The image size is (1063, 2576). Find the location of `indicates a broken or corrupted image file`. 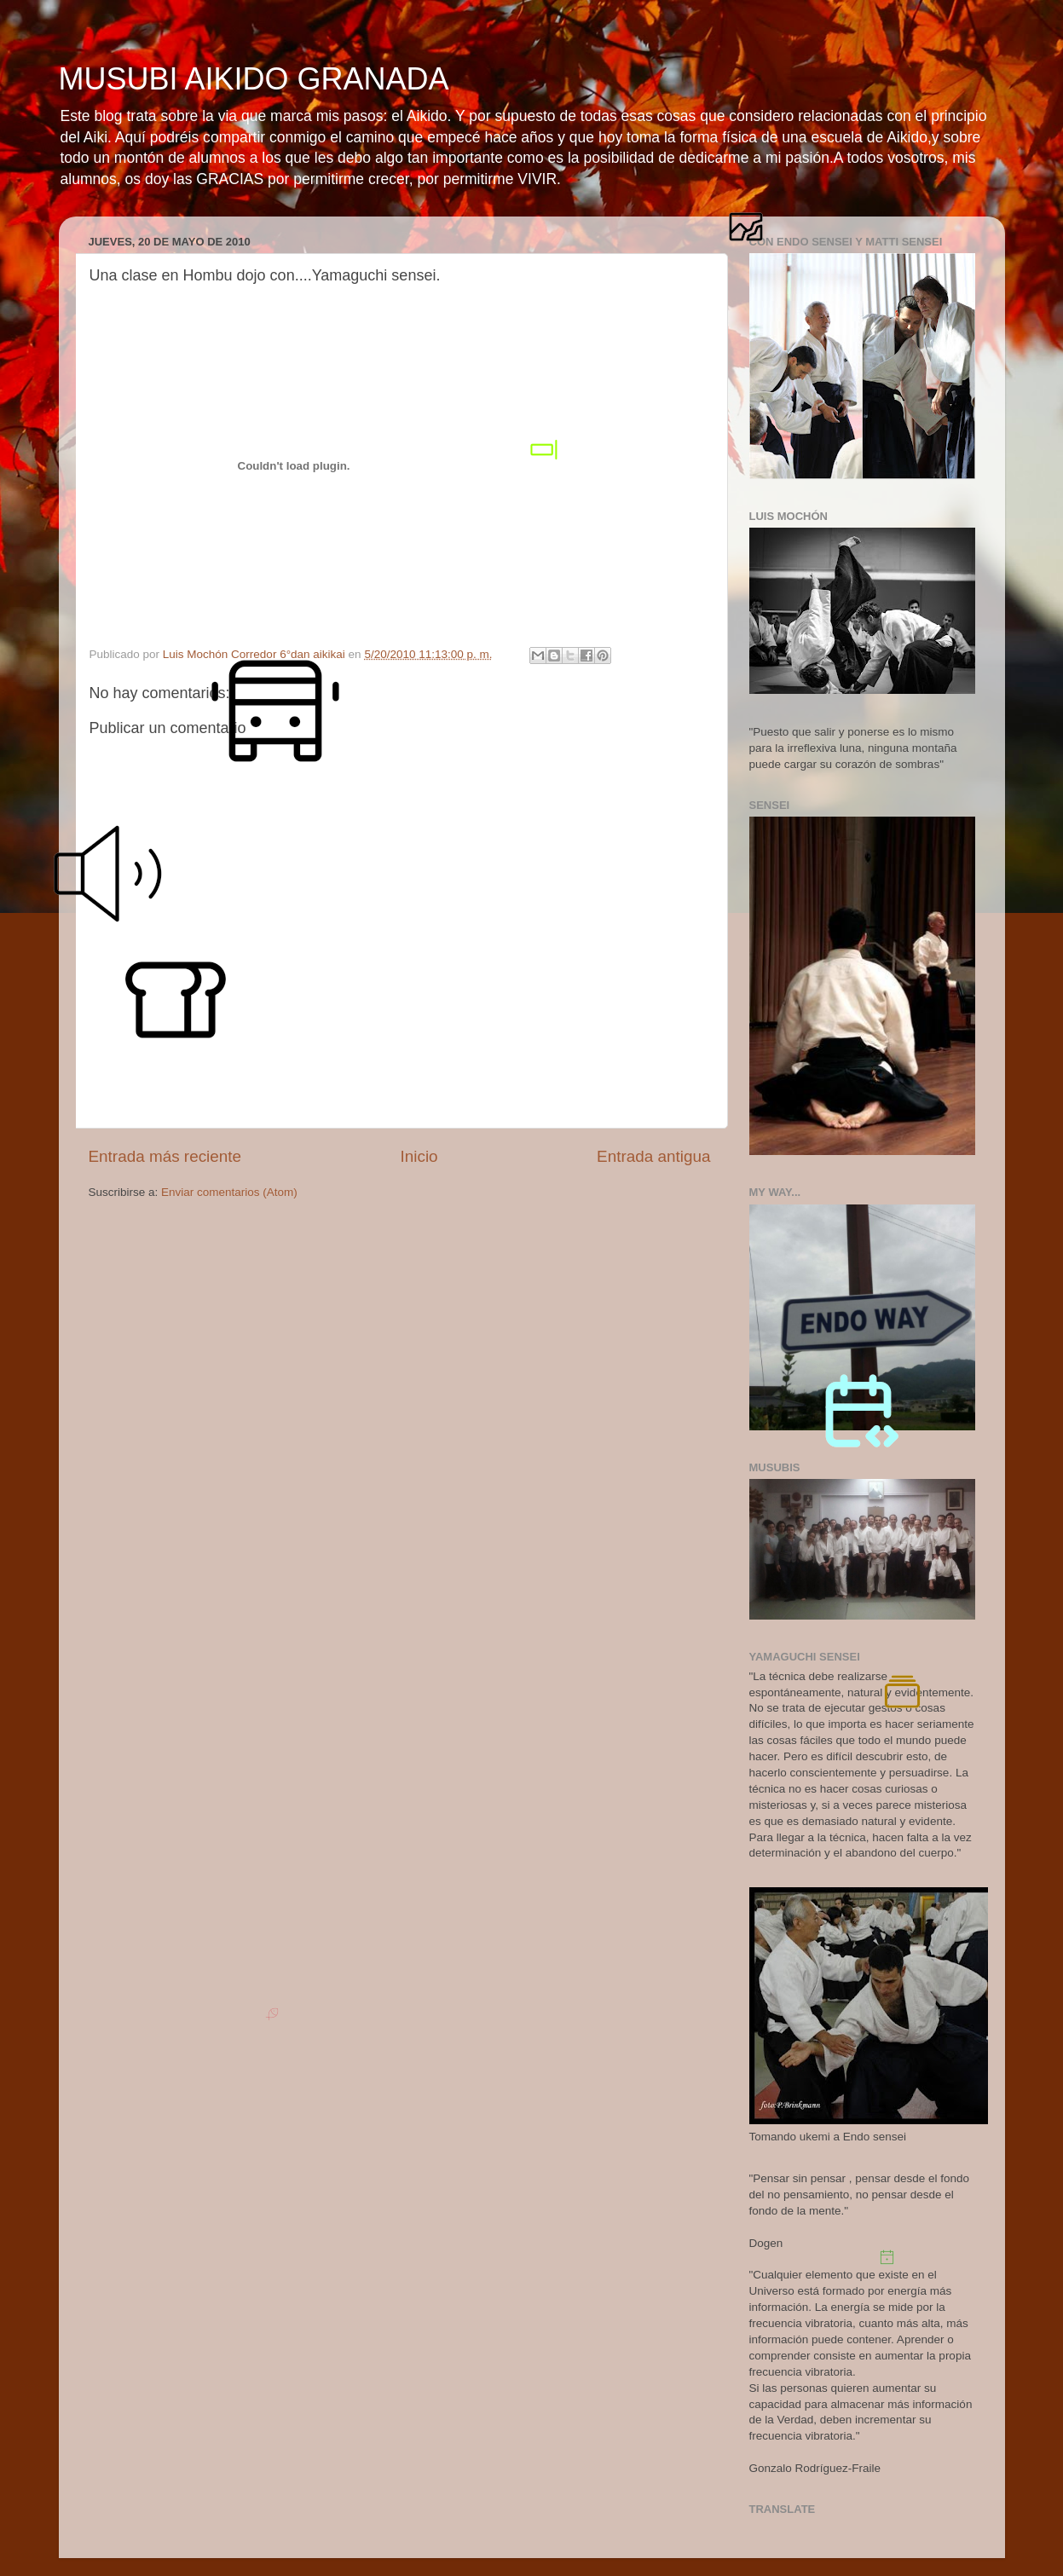

indicates a broken or corrupted image file is located at coordinates (746, 227).